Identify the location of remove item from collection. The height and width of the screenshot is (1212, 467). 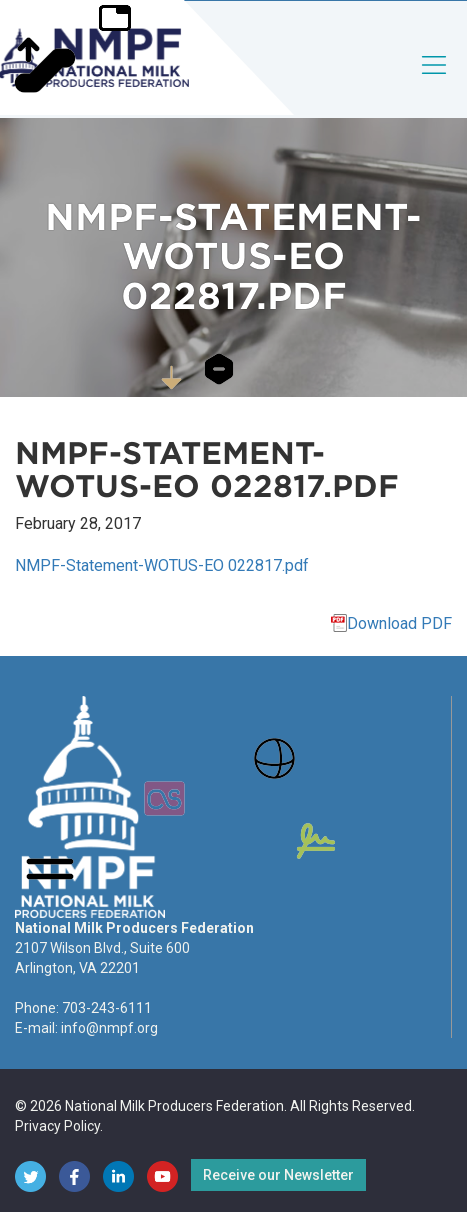
(219, 369).